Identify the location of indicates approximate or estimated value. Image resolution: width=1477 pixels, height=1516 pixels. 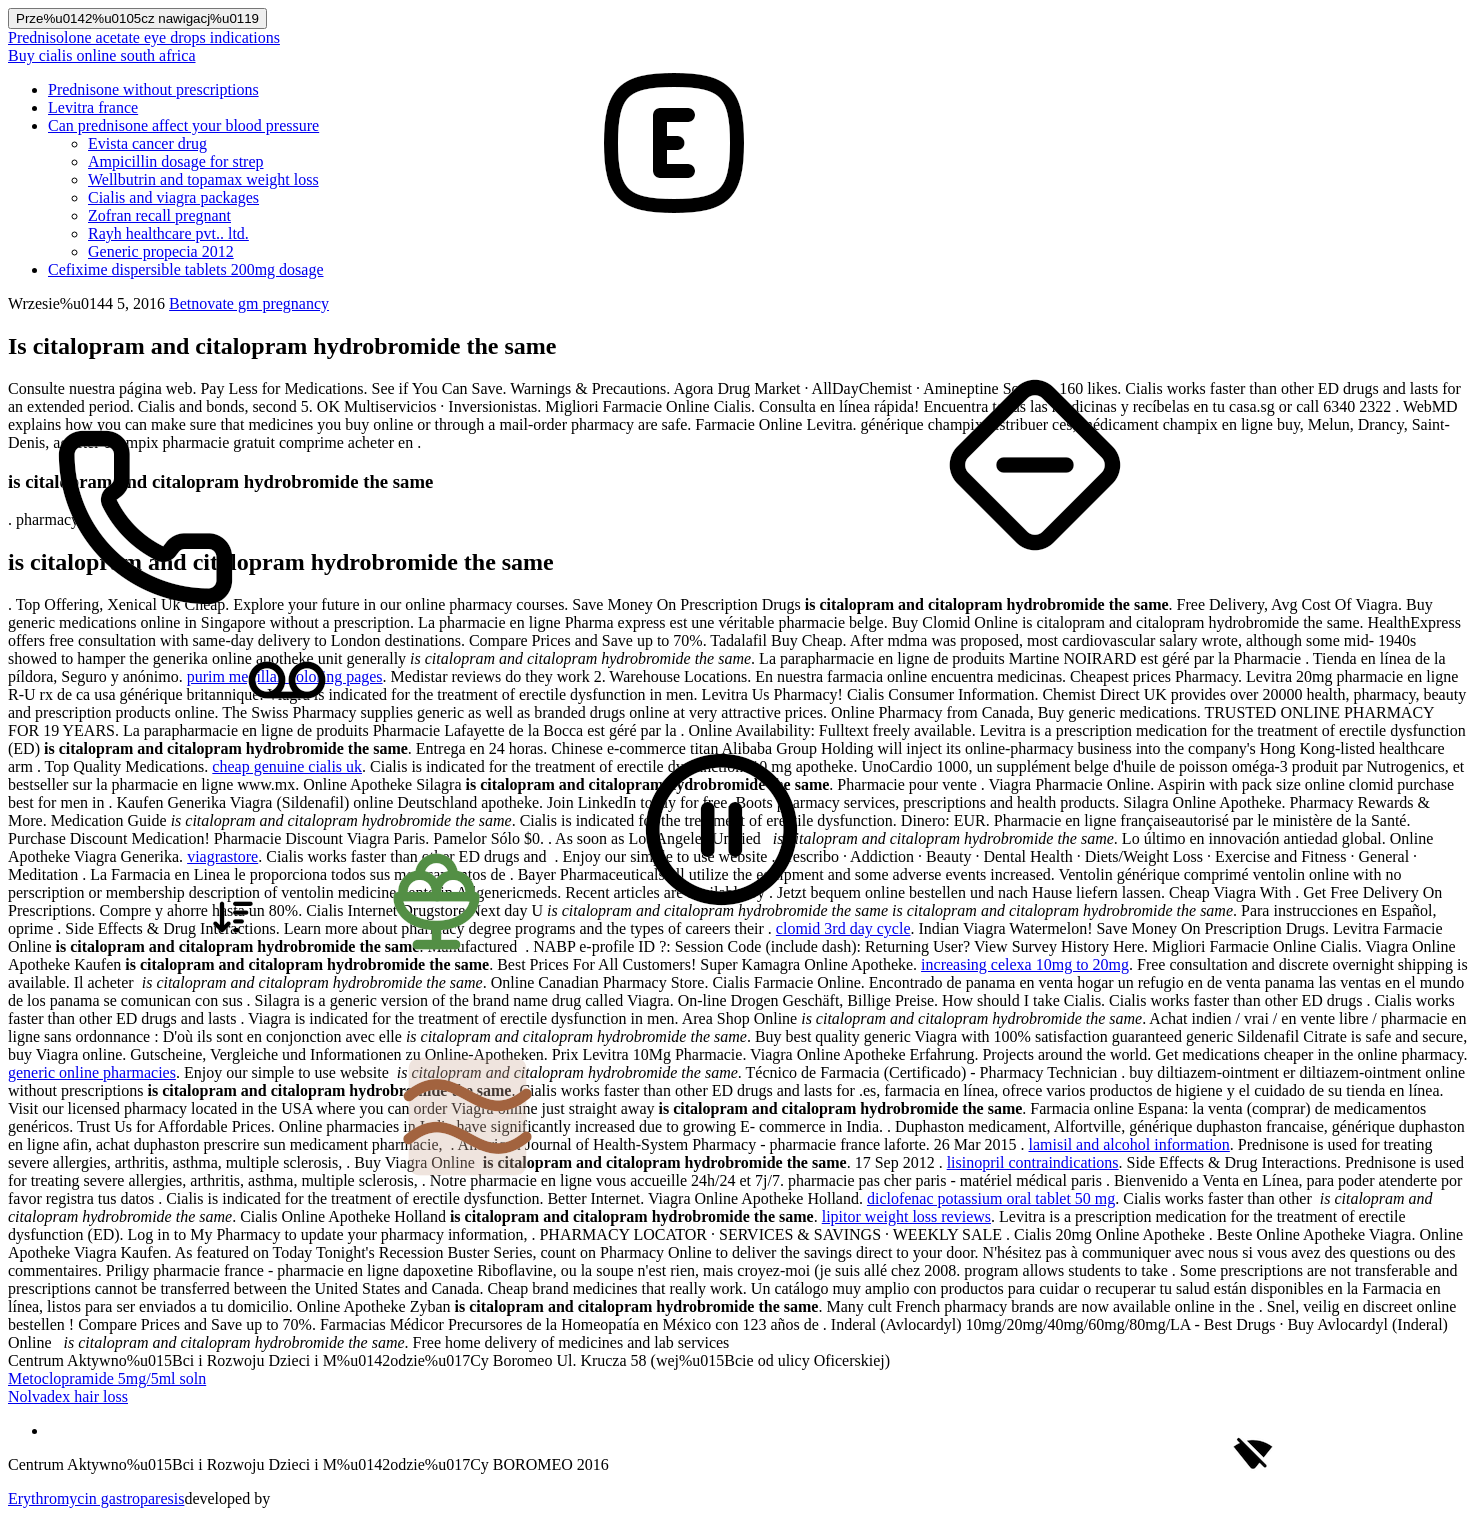
(467, 1116).